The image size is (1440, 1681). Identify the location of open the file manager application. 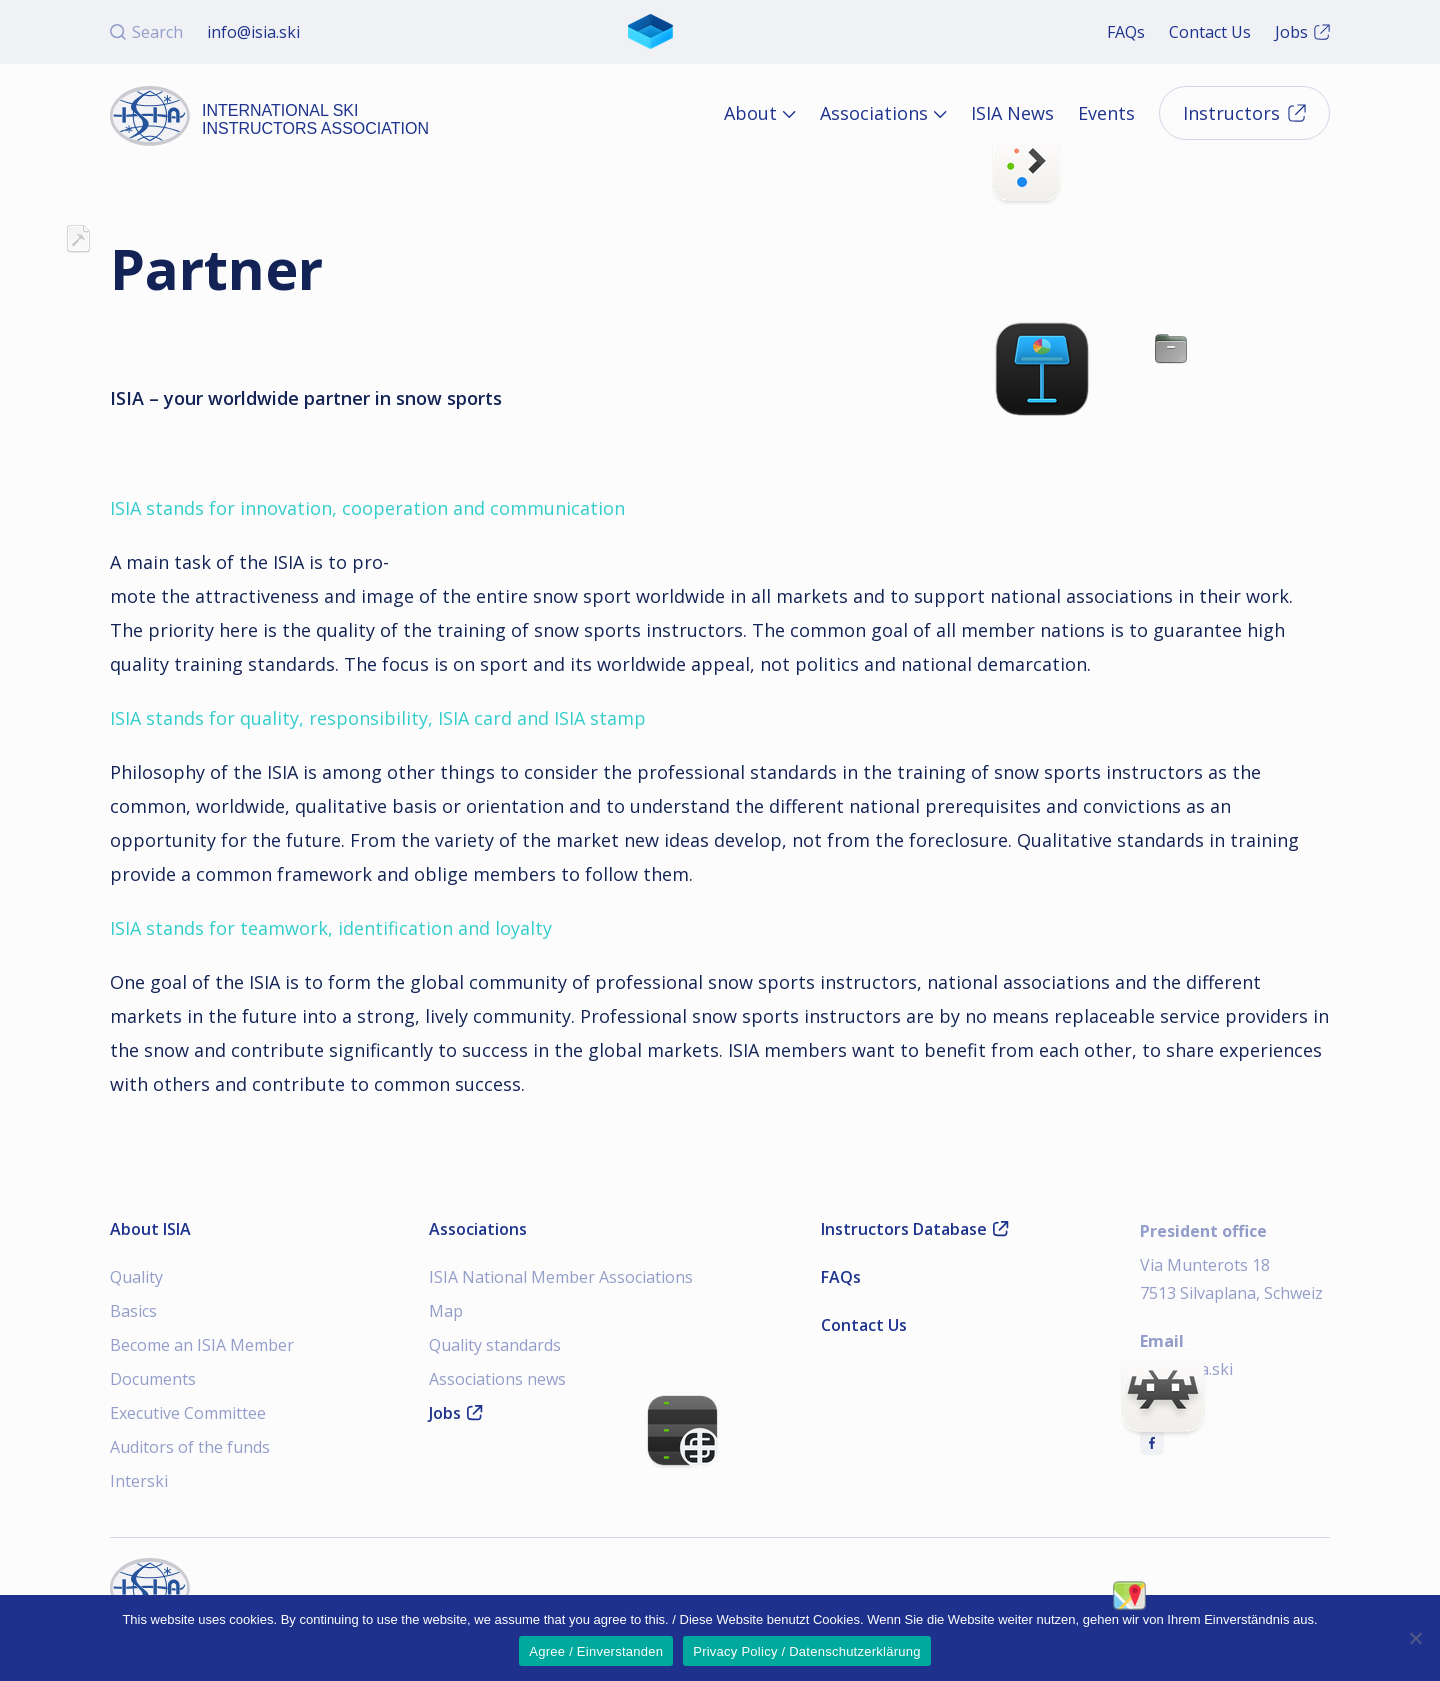
(1171, 348).